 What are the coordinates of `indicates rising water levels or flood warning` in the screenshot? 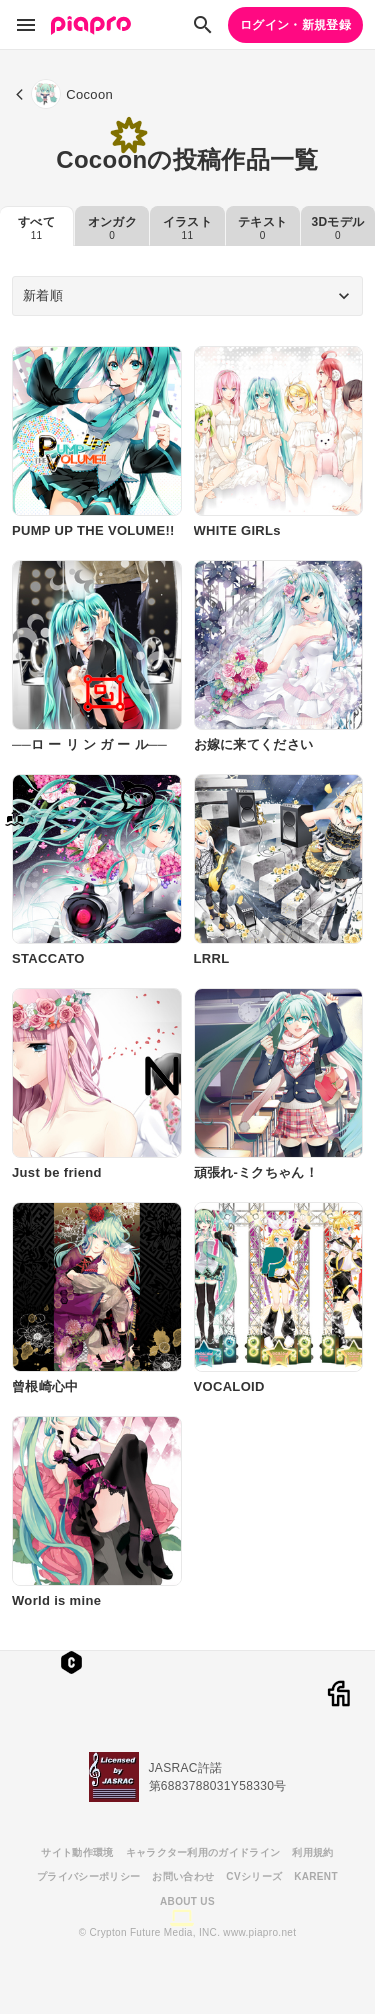 It's located at (15, 818).